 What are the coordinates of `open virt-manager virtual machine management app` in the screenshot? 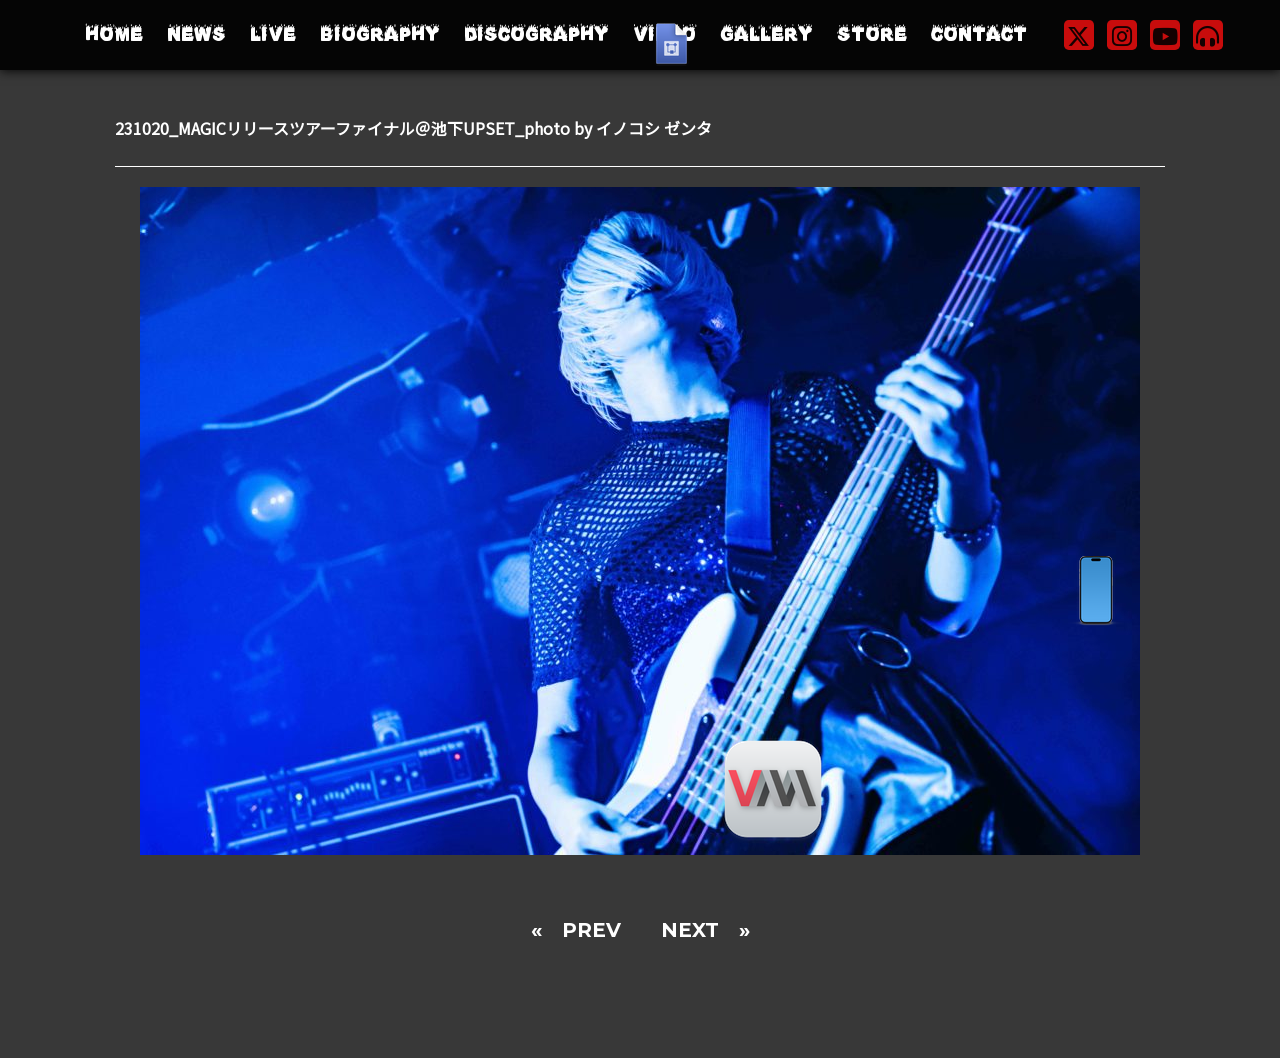 It's located at (773, 789).